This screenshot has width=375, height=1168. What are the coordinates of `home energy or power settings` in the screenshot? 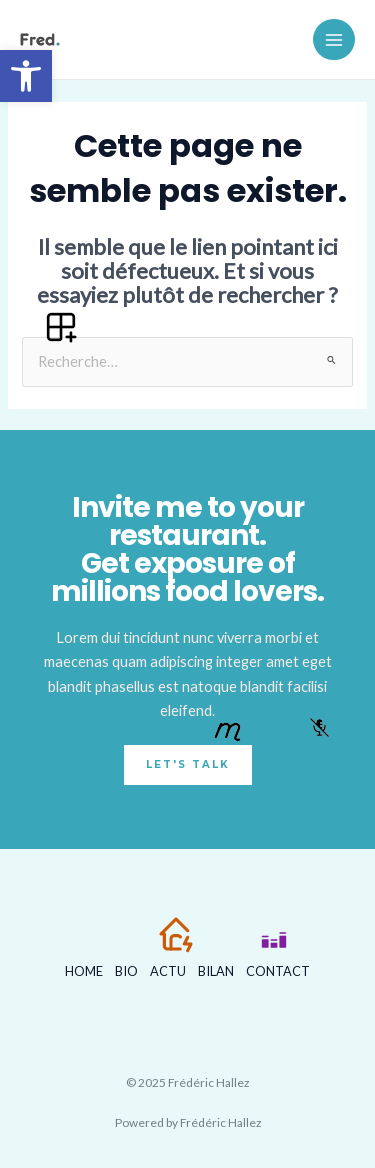 It's located at (176, 934).